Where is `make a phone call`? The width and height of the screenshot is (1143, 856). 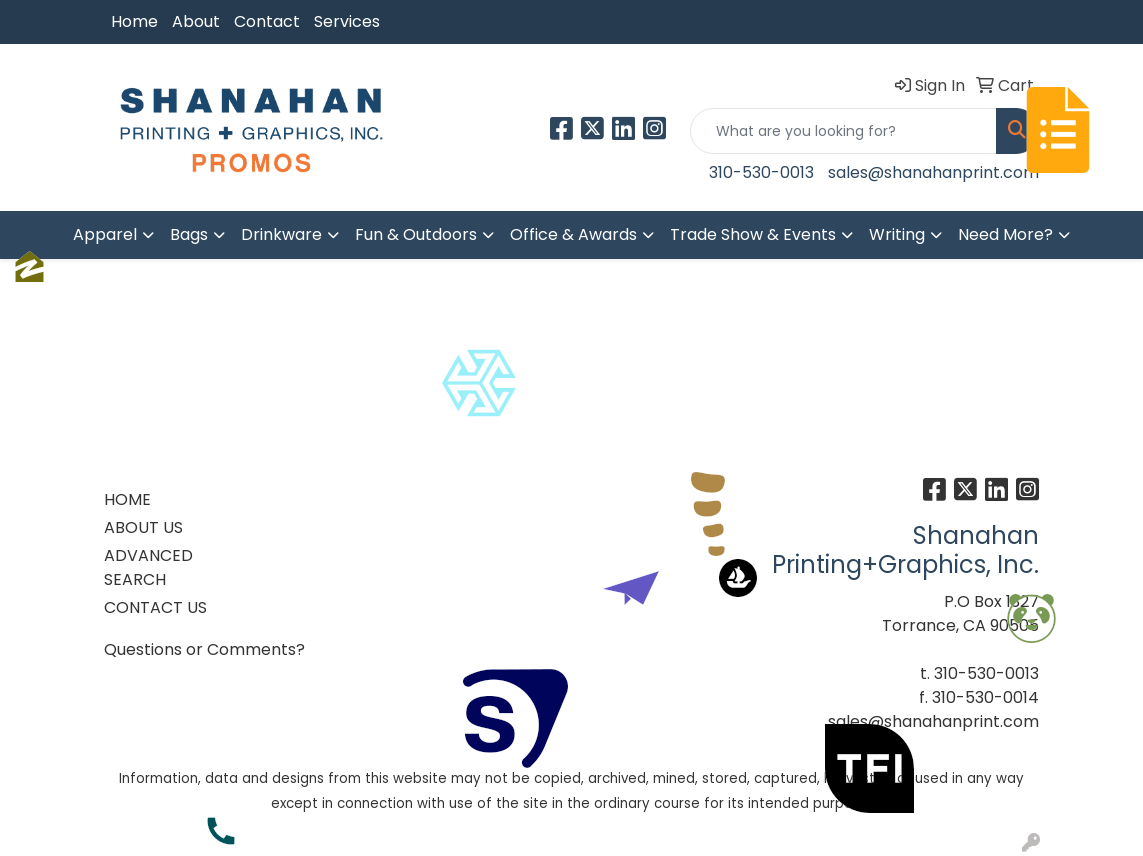
make a phone call is located at coordinates (221, 831).